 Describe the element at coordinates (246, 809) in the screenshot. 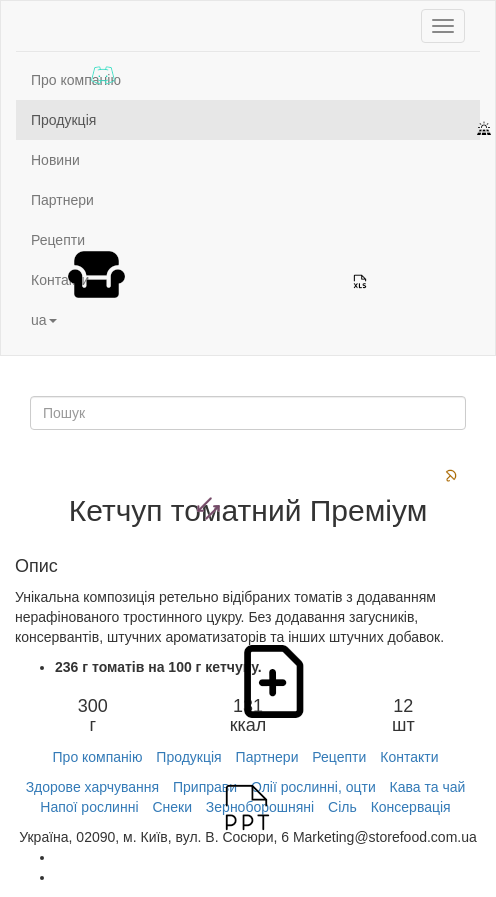

I see `open a PowerPoint presentation file` at that location.